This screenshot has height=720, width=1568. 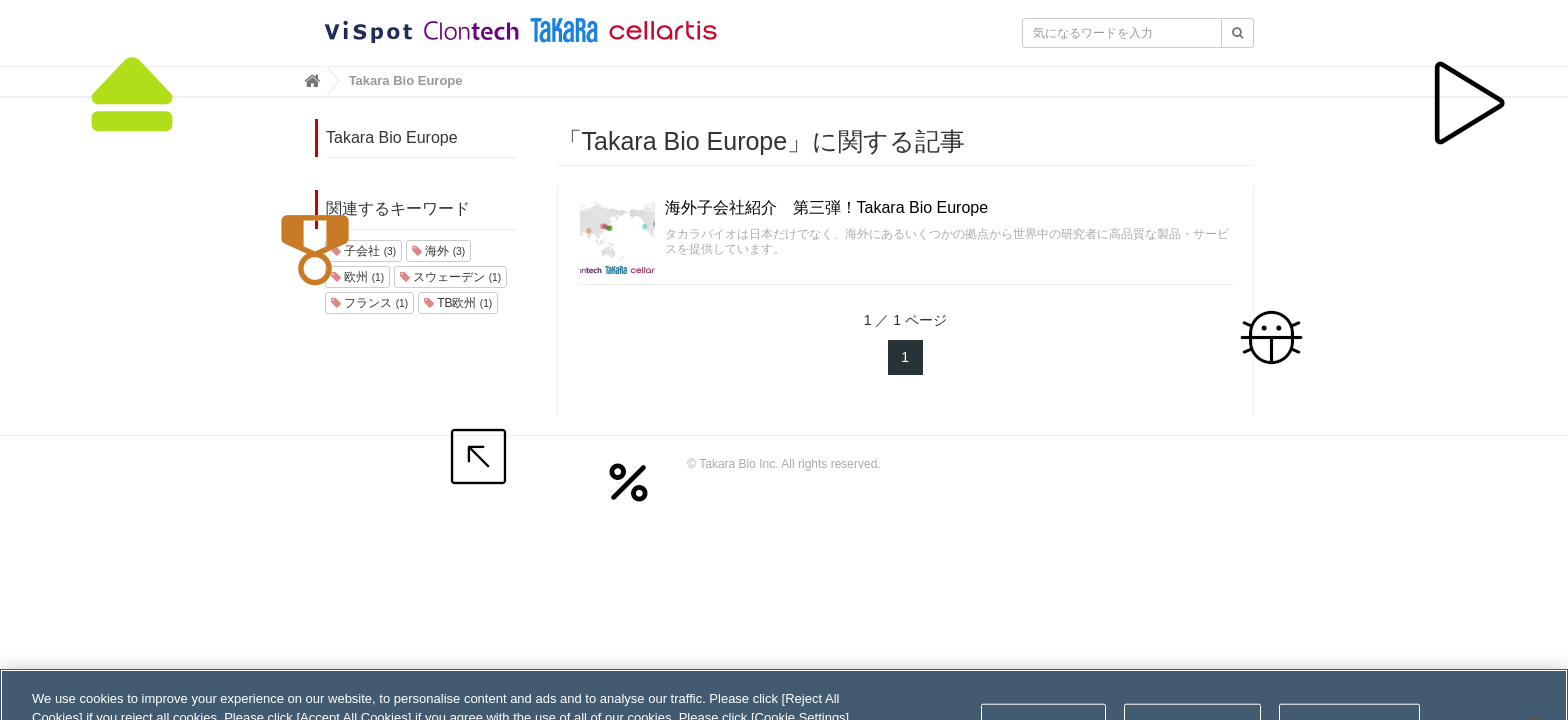 What do you see at coordinates (478, 456) in the screenshot?
I see `navigate to previous or parent section` at bounding box center [478, 456].